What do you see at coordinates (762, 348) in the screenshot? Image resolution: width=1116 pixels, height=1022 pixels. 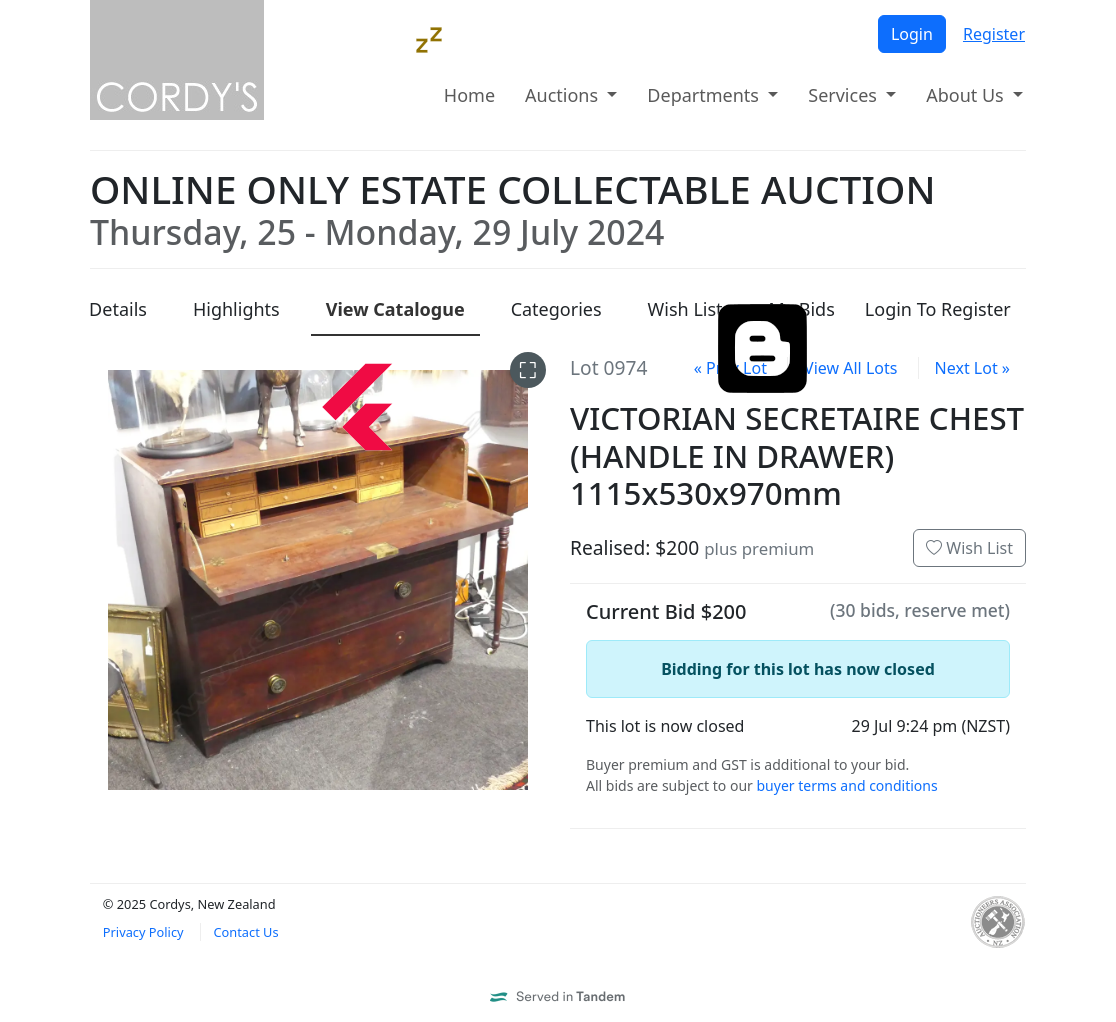 I see `open the Blogger app` at bounding box center [762, 348].